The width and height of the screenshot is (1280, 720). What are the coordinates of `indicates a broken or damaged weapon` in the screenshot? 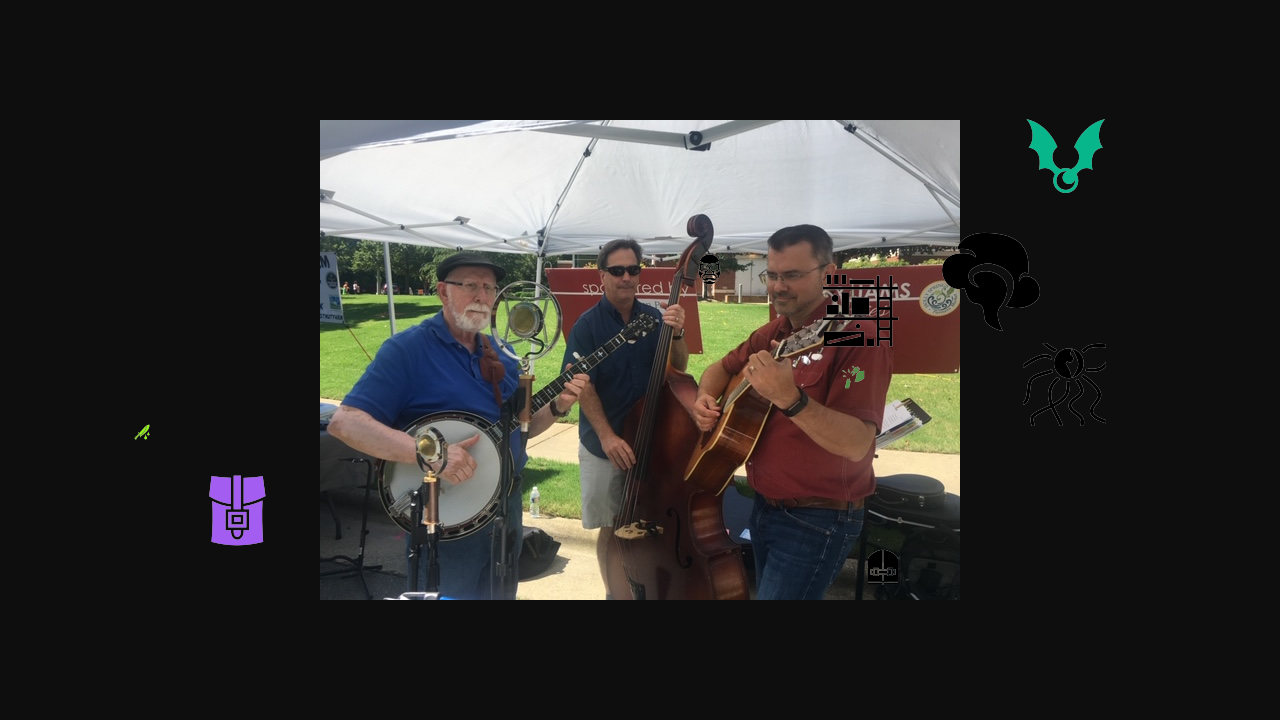 It's located at (852, 376).